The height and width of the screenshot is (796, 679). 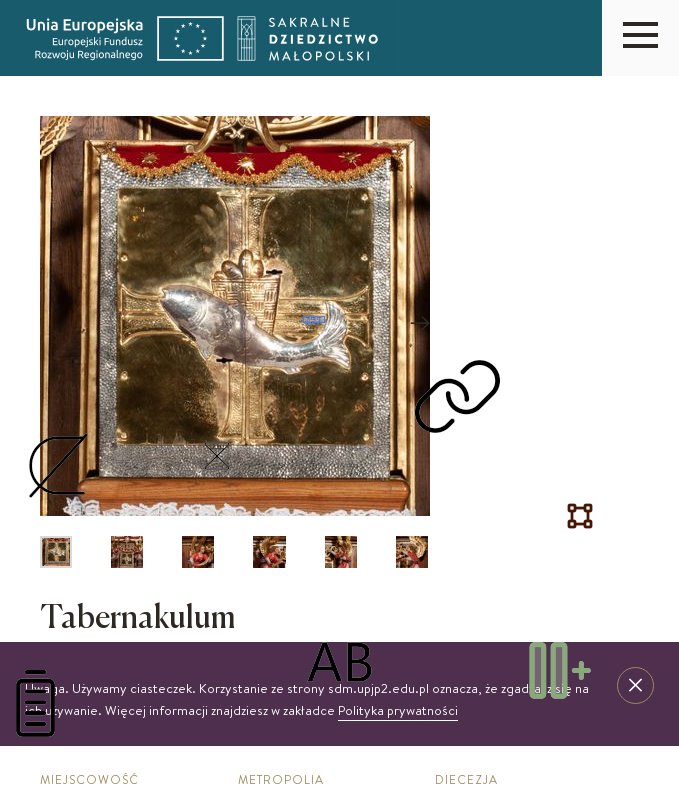 What do you see at coordinates (58, 465) in the screenshot?
I see `indicates a set is not a subset of another in mathematical notation` at bounding box center [58, 465].